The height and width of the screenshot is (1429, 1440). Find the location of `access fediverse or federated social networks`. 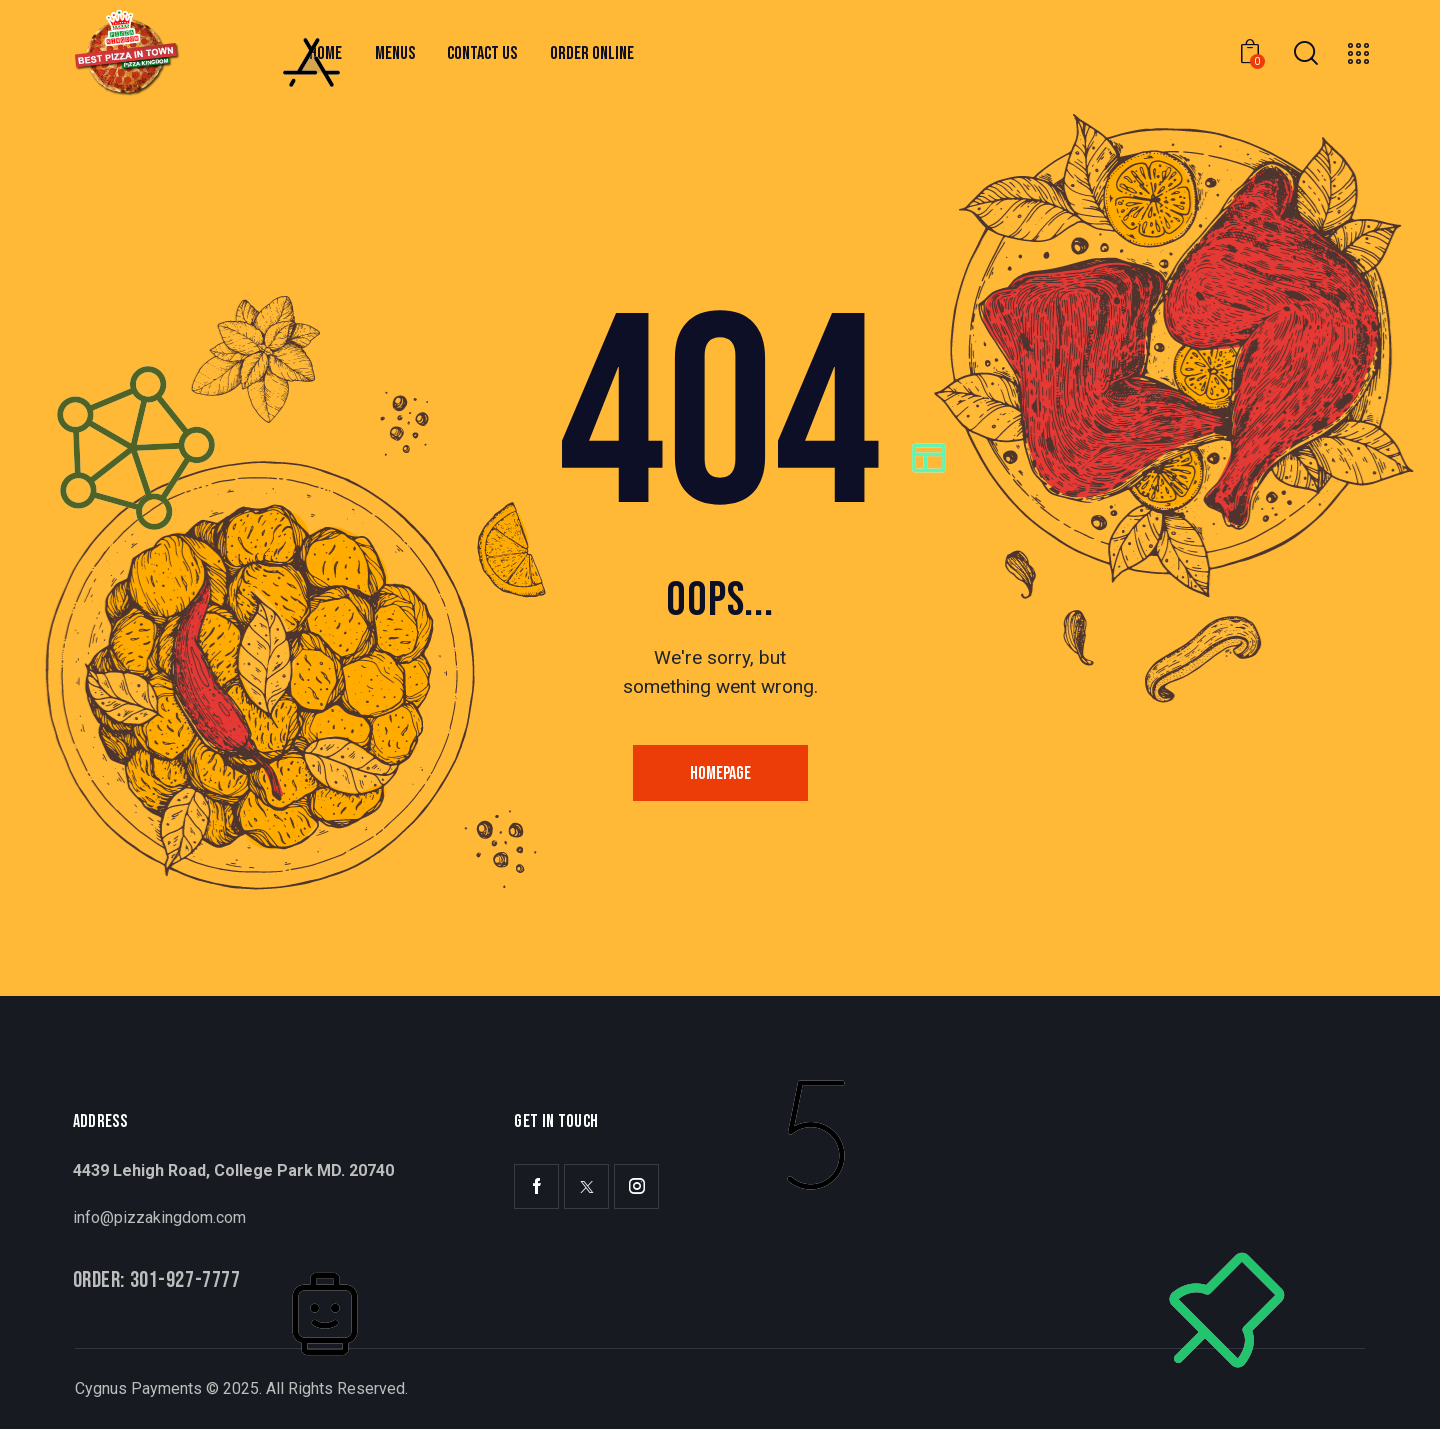

access fediverse or federated social networks is located at coordinates (133, 448).